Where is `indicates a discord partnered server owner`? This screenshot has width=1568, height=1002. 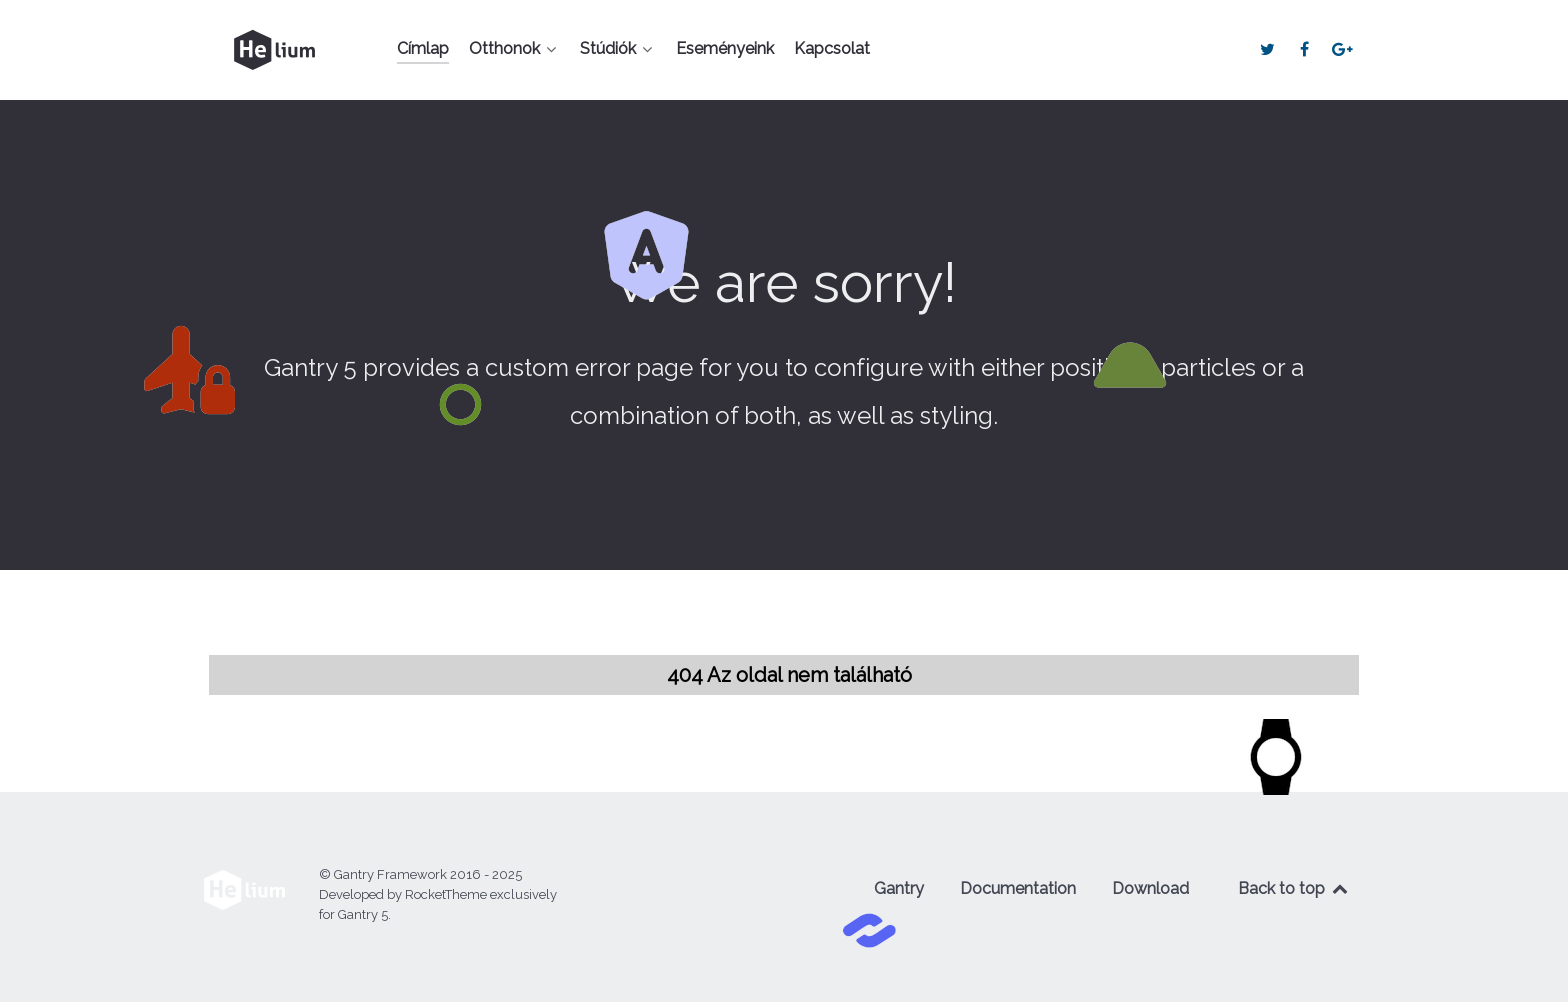 indicates a discord partnered server owner is located at coordinates (869, 930).